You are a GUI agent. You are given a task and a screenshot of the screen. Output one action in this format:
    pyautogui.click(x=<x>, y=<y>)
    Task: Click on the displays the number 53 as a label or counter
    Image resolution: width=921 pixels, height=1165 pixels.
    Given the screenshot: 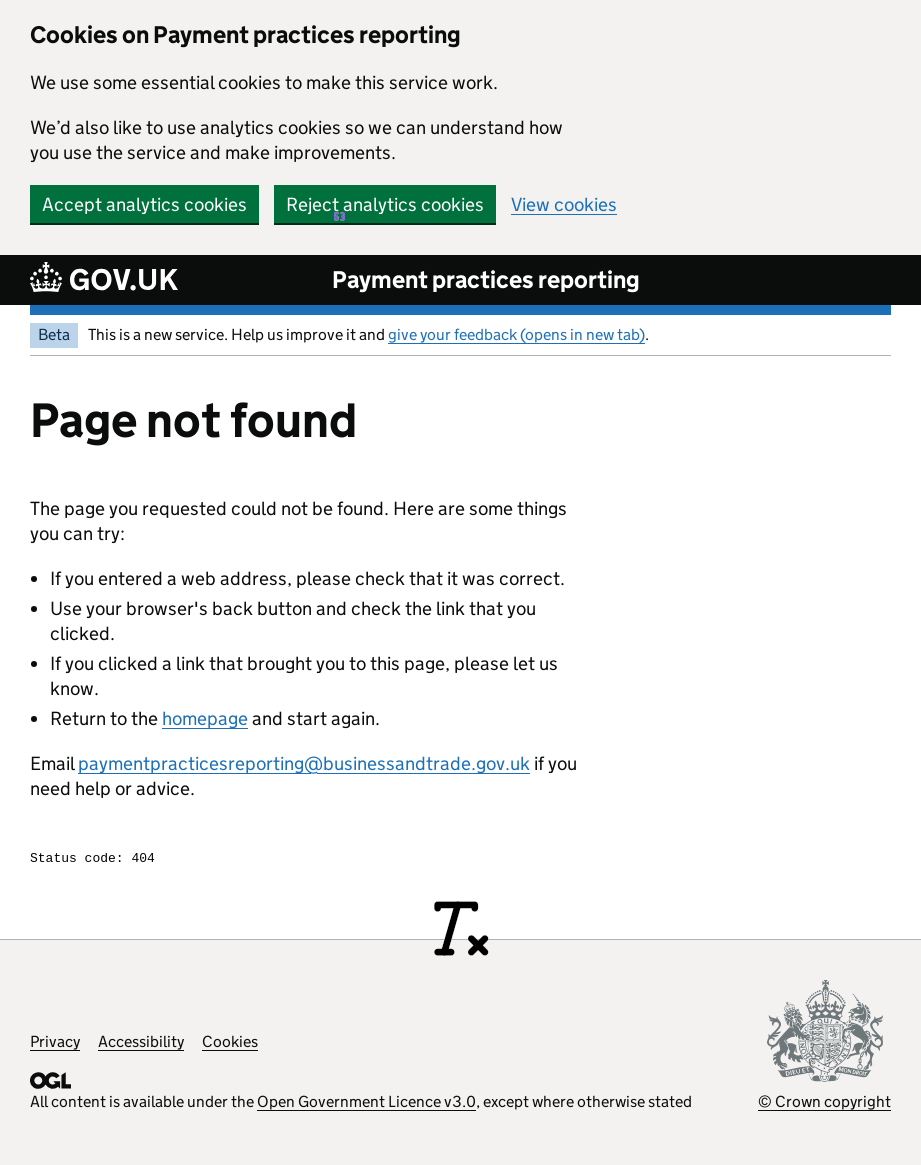 What is the action you would take?
    pyautogui.click(x=339, y=216)
    